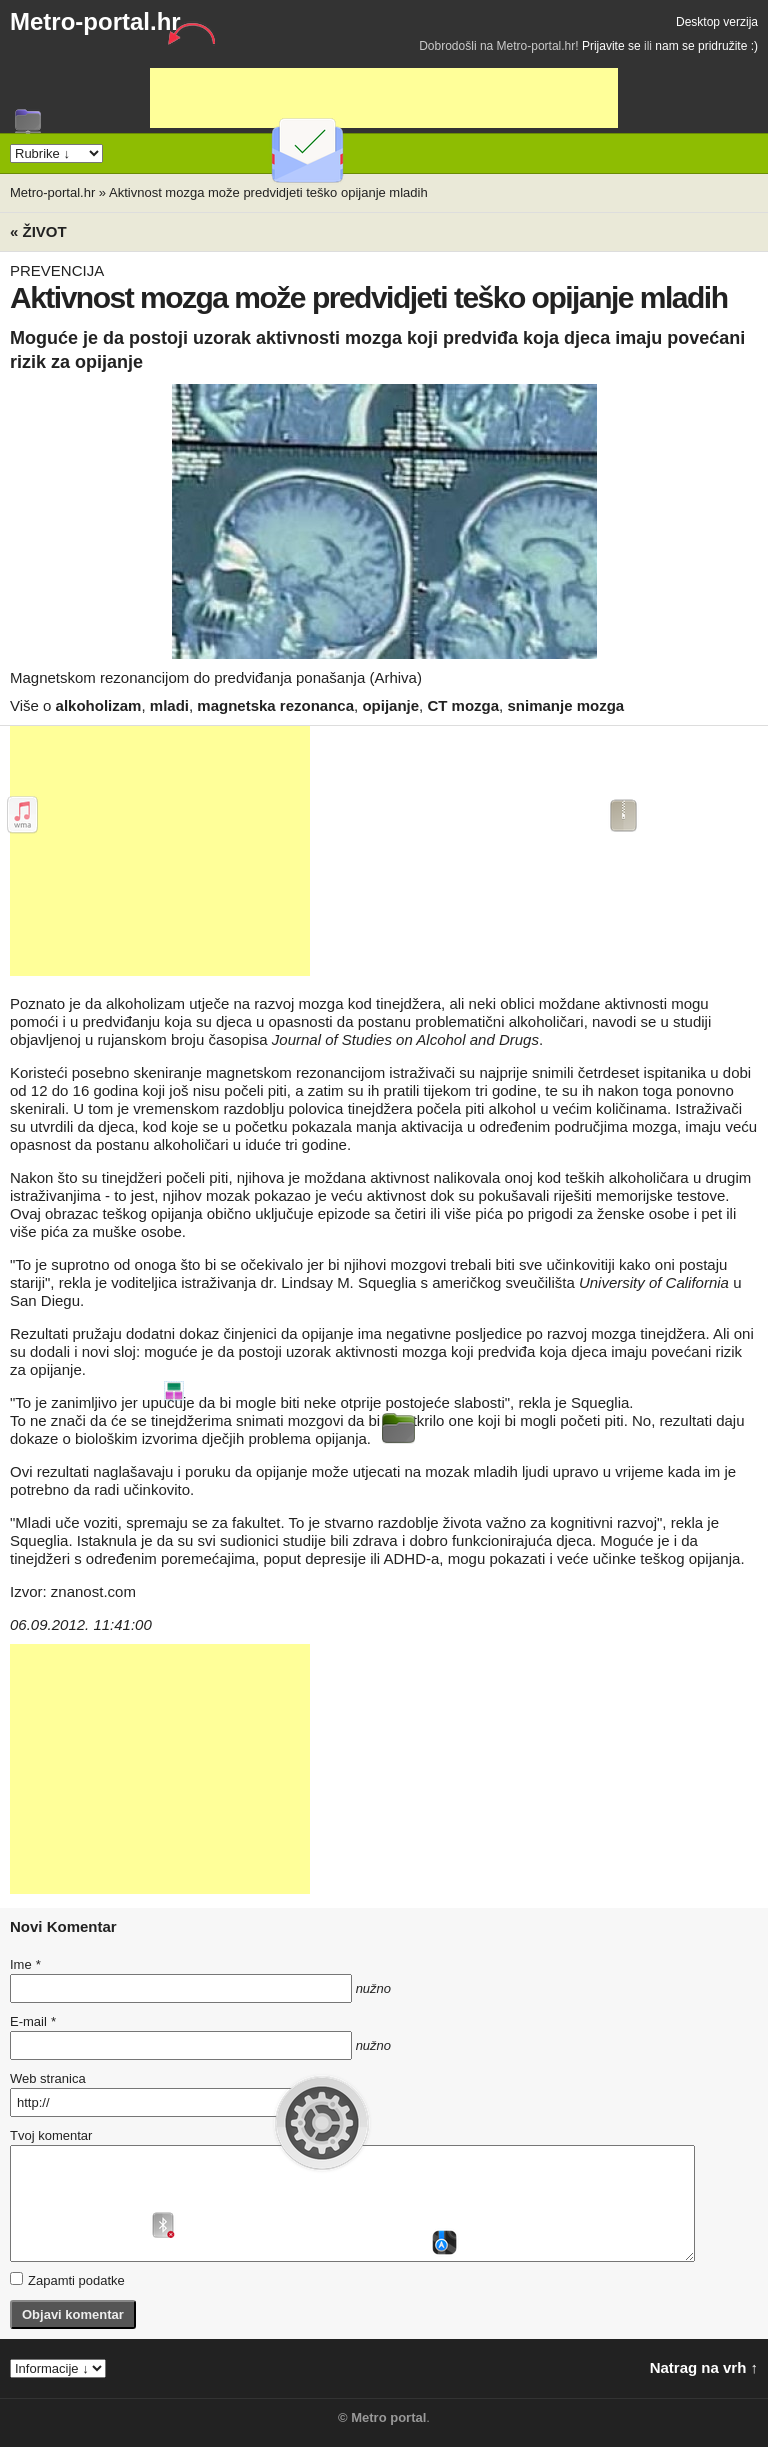 This screenshot has height=2447, width=768. Describe the element at coordinates (28, 121) in the screenshot. I see `access files stored on a remote server or network location` at that location.